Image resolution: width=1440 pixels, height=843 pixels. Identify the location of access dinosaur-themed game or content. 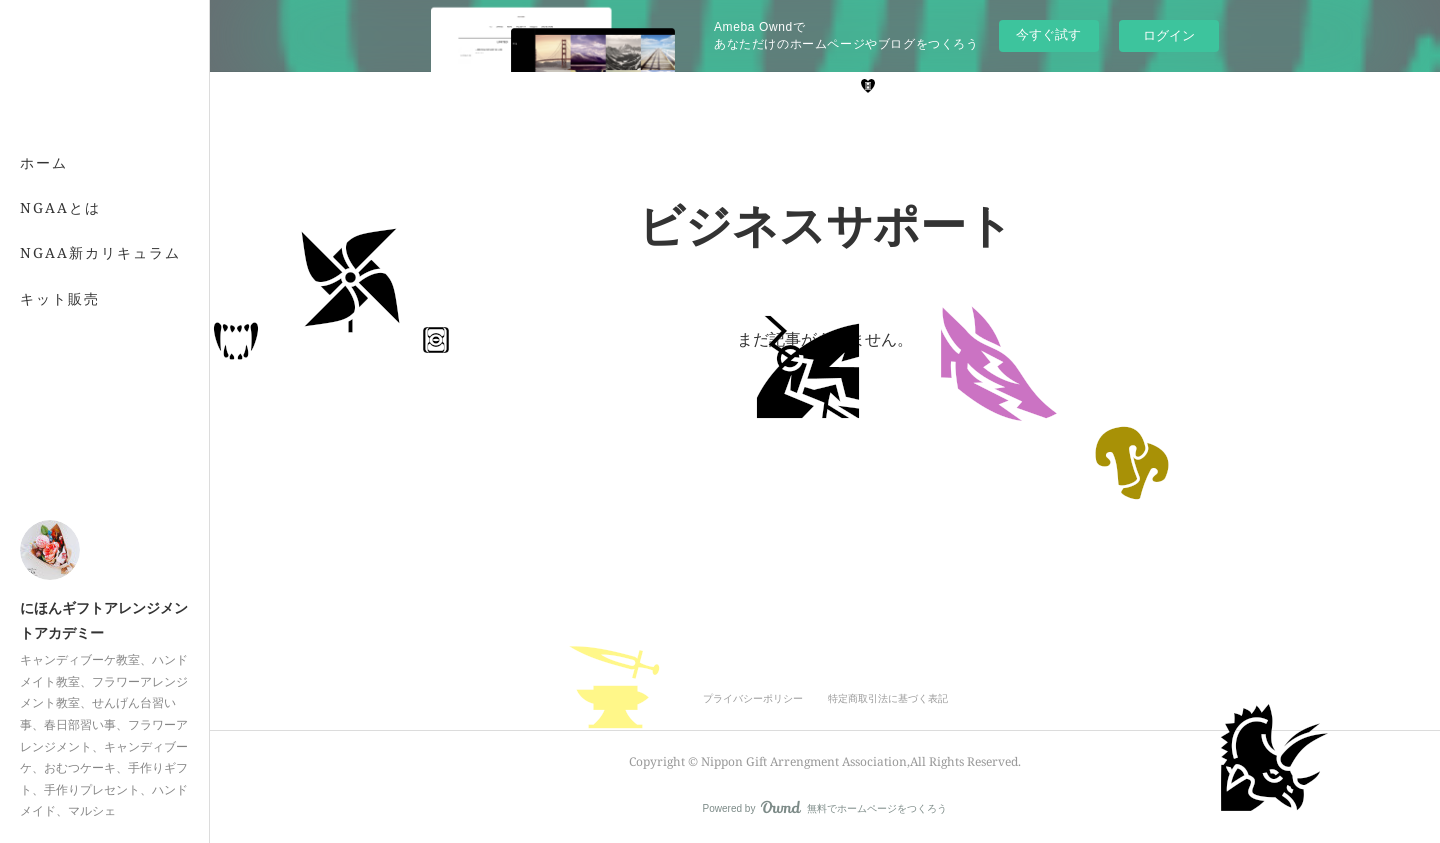
(1275, 757).